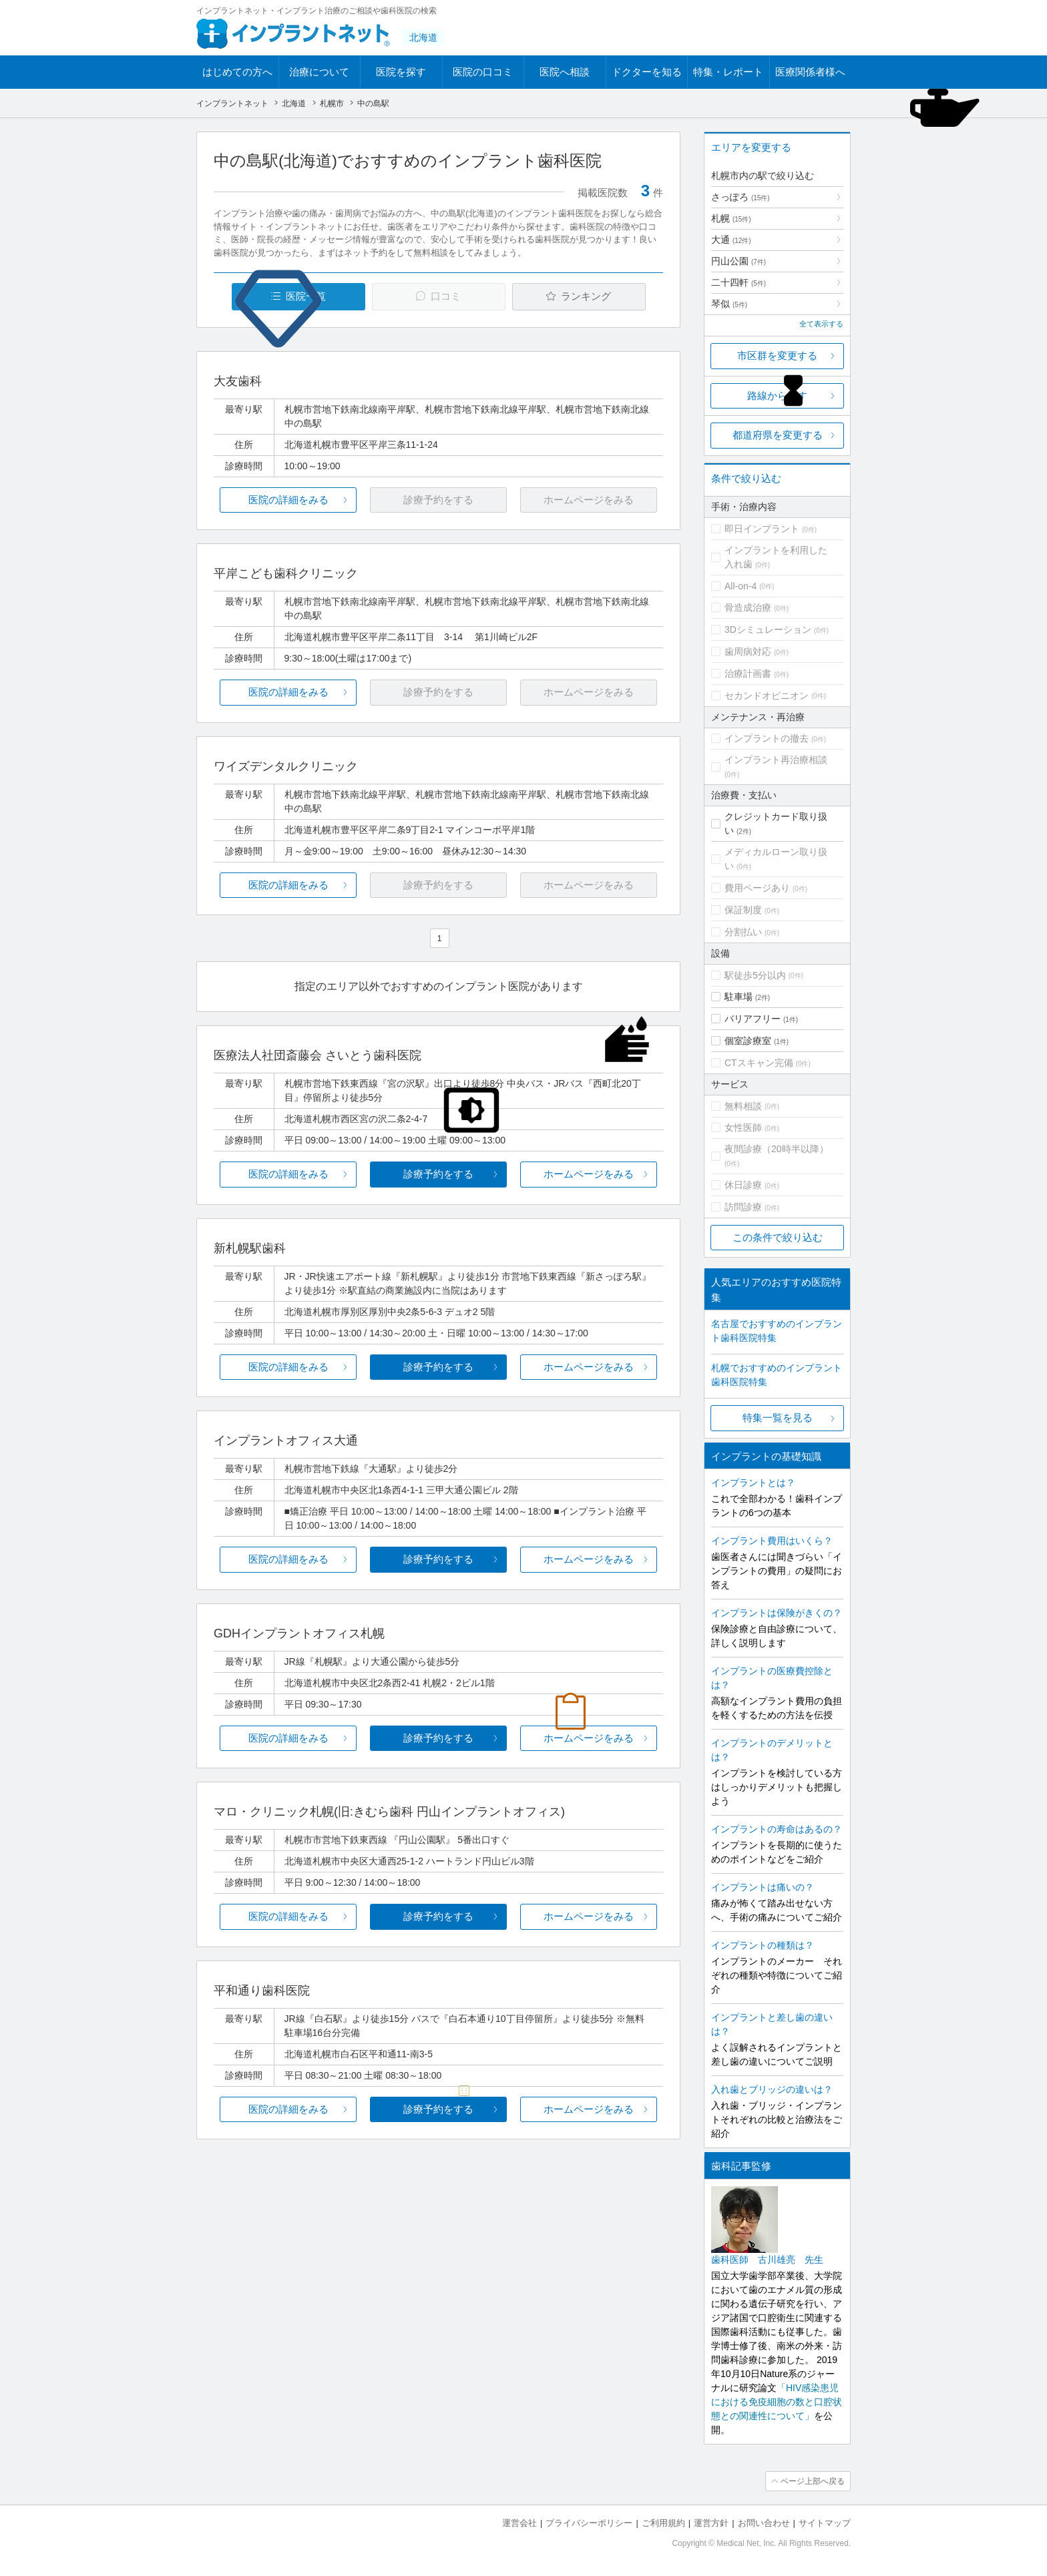 The width and height of the screenshot is (1047, 2576). Describe the element at coordinates (793, 391) in the screenshot. I see `indicates a process is loading or in progress` at that location.